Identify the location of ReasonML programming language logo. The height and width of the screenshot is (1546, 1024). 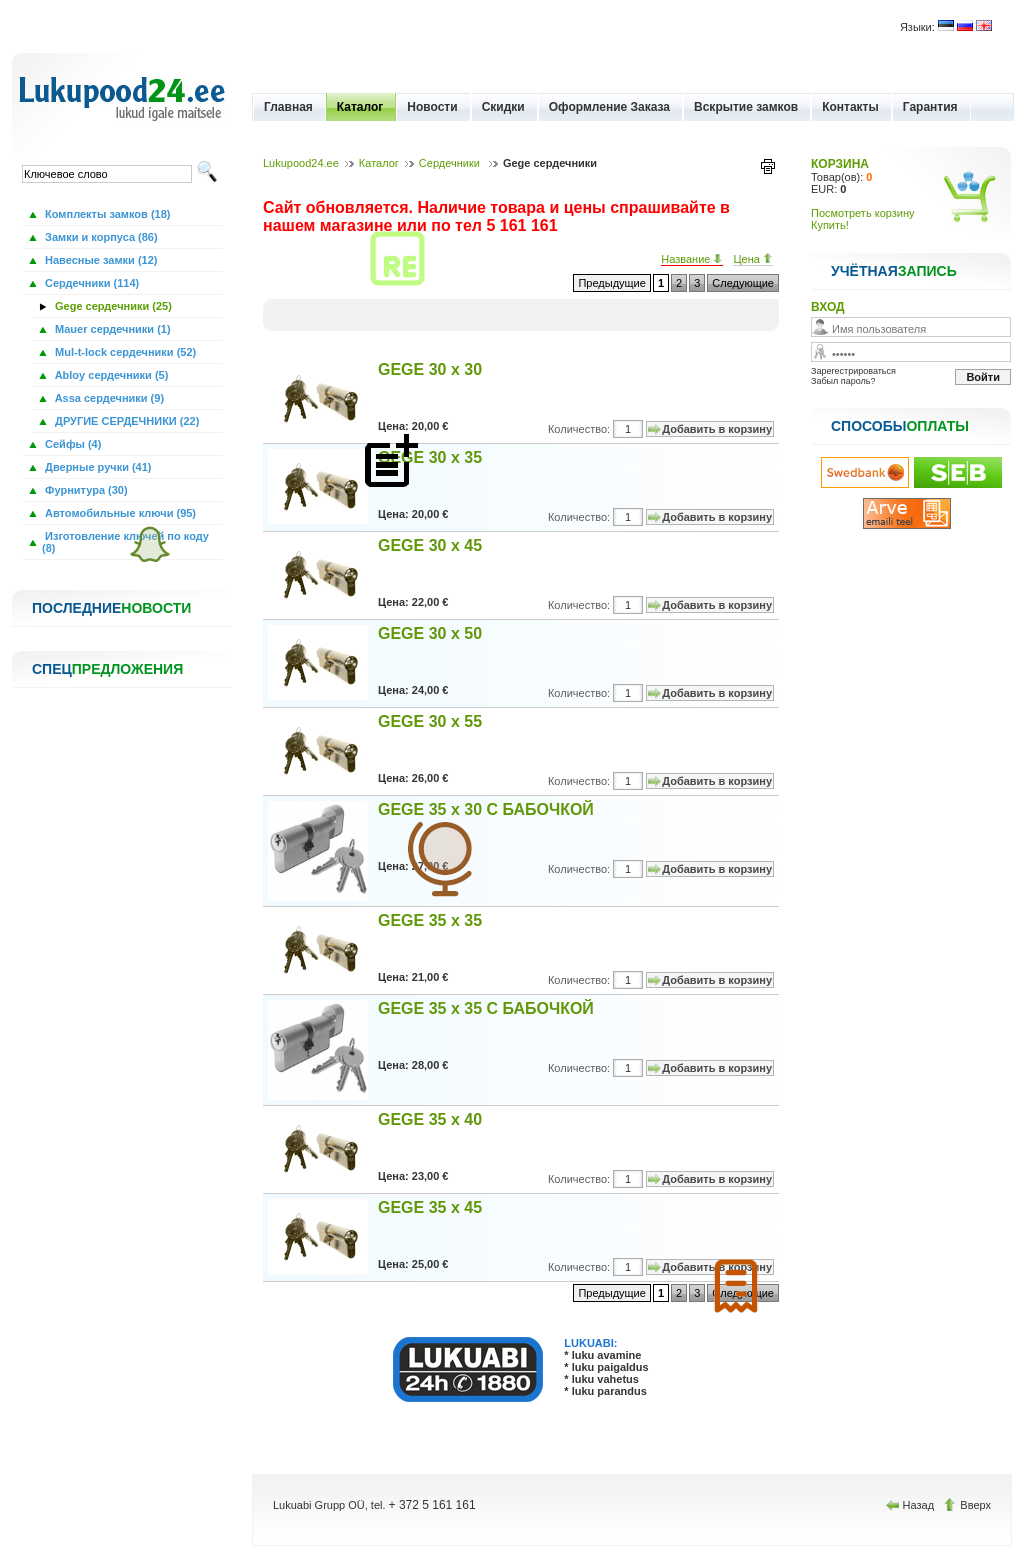
(397, 258).